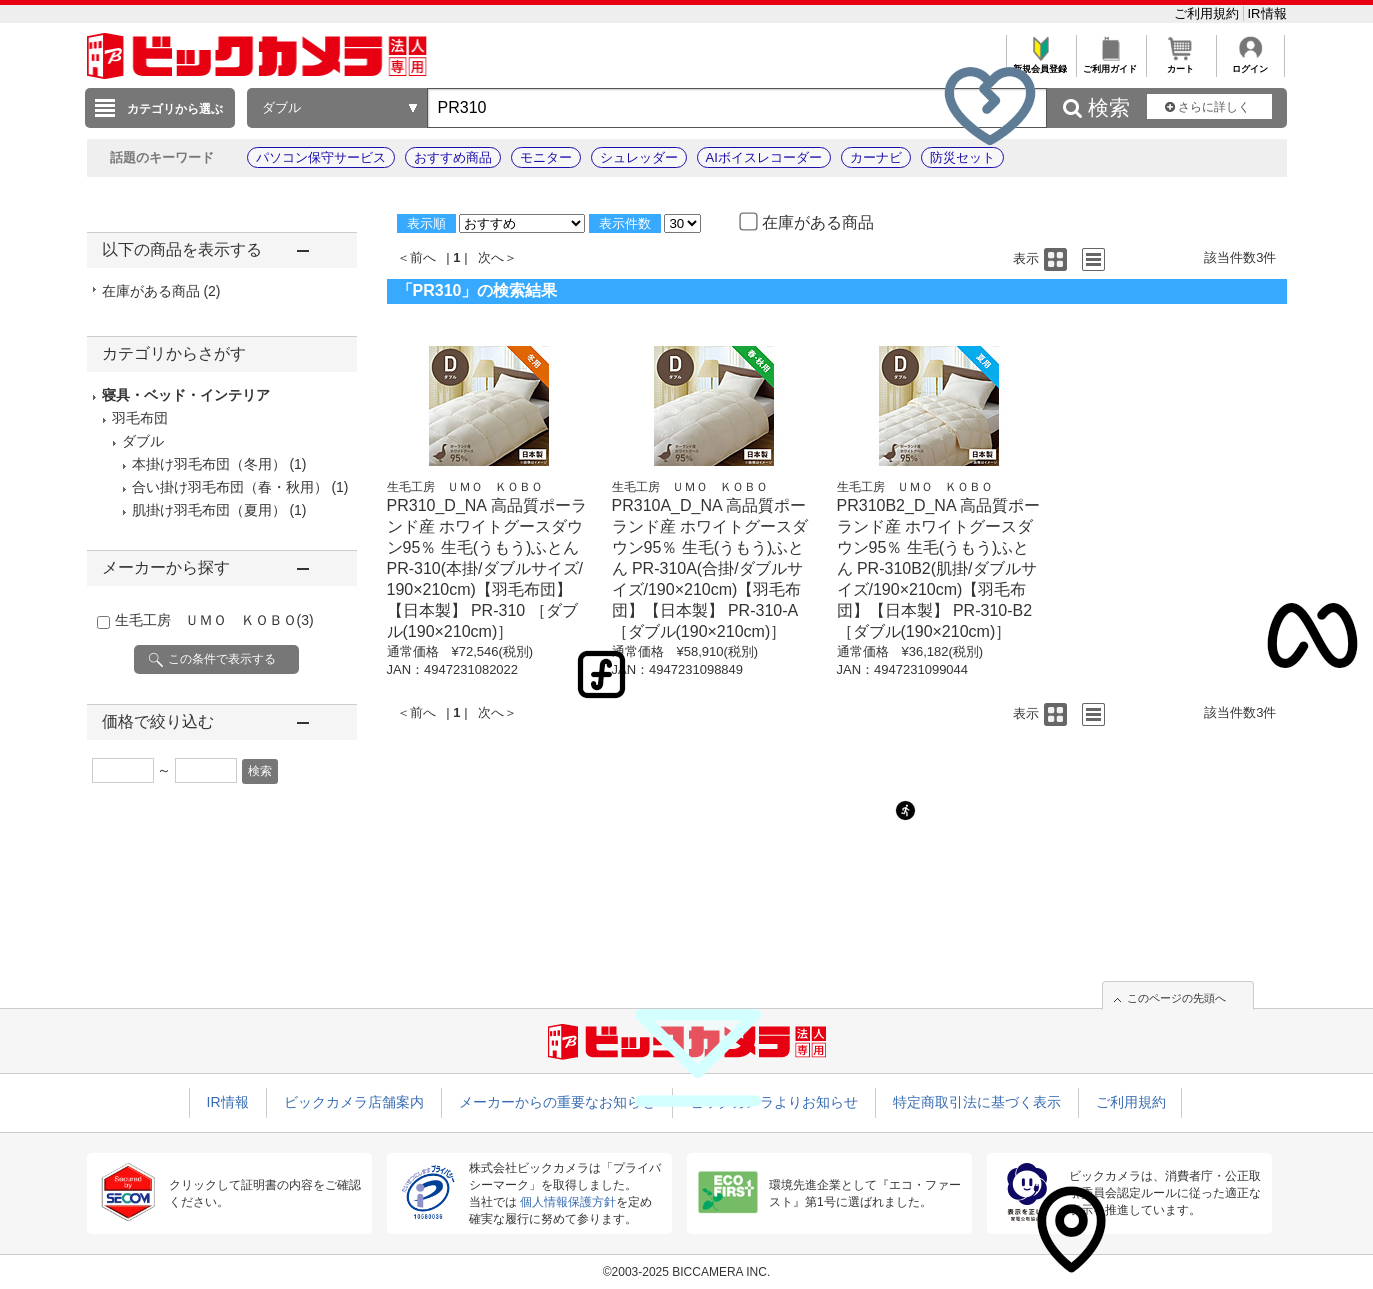 The image size is (1373, 1289). I want to click on indicates a broken heart or heartbreak status, so click(990, 103).